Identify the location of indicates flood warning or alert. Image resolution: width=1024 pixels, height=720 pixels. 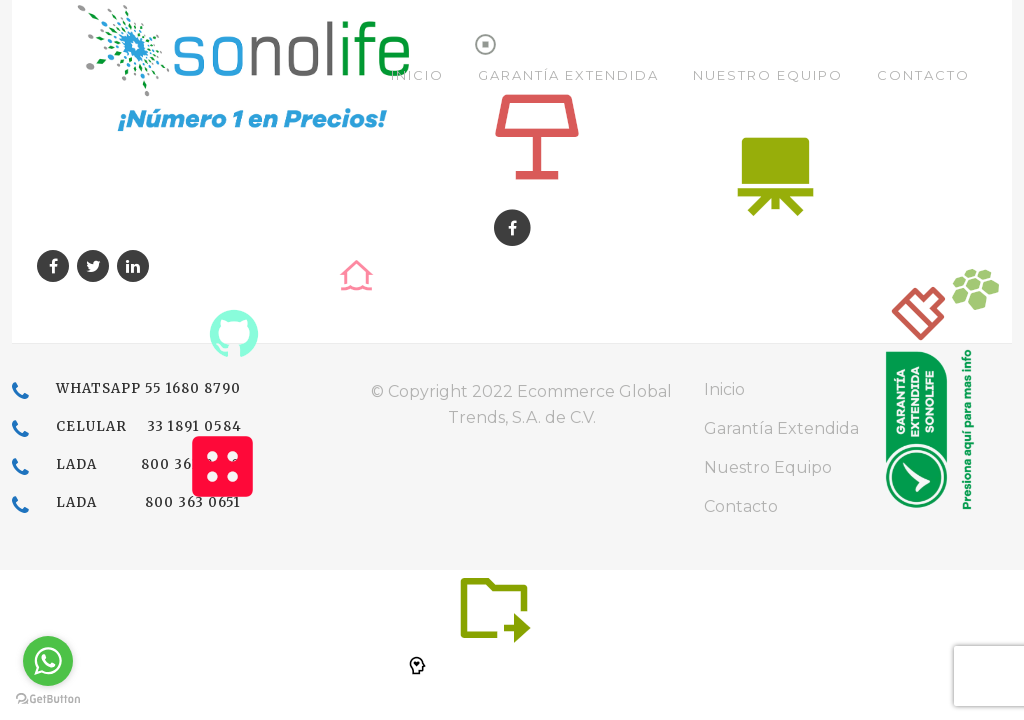
(356, 276).